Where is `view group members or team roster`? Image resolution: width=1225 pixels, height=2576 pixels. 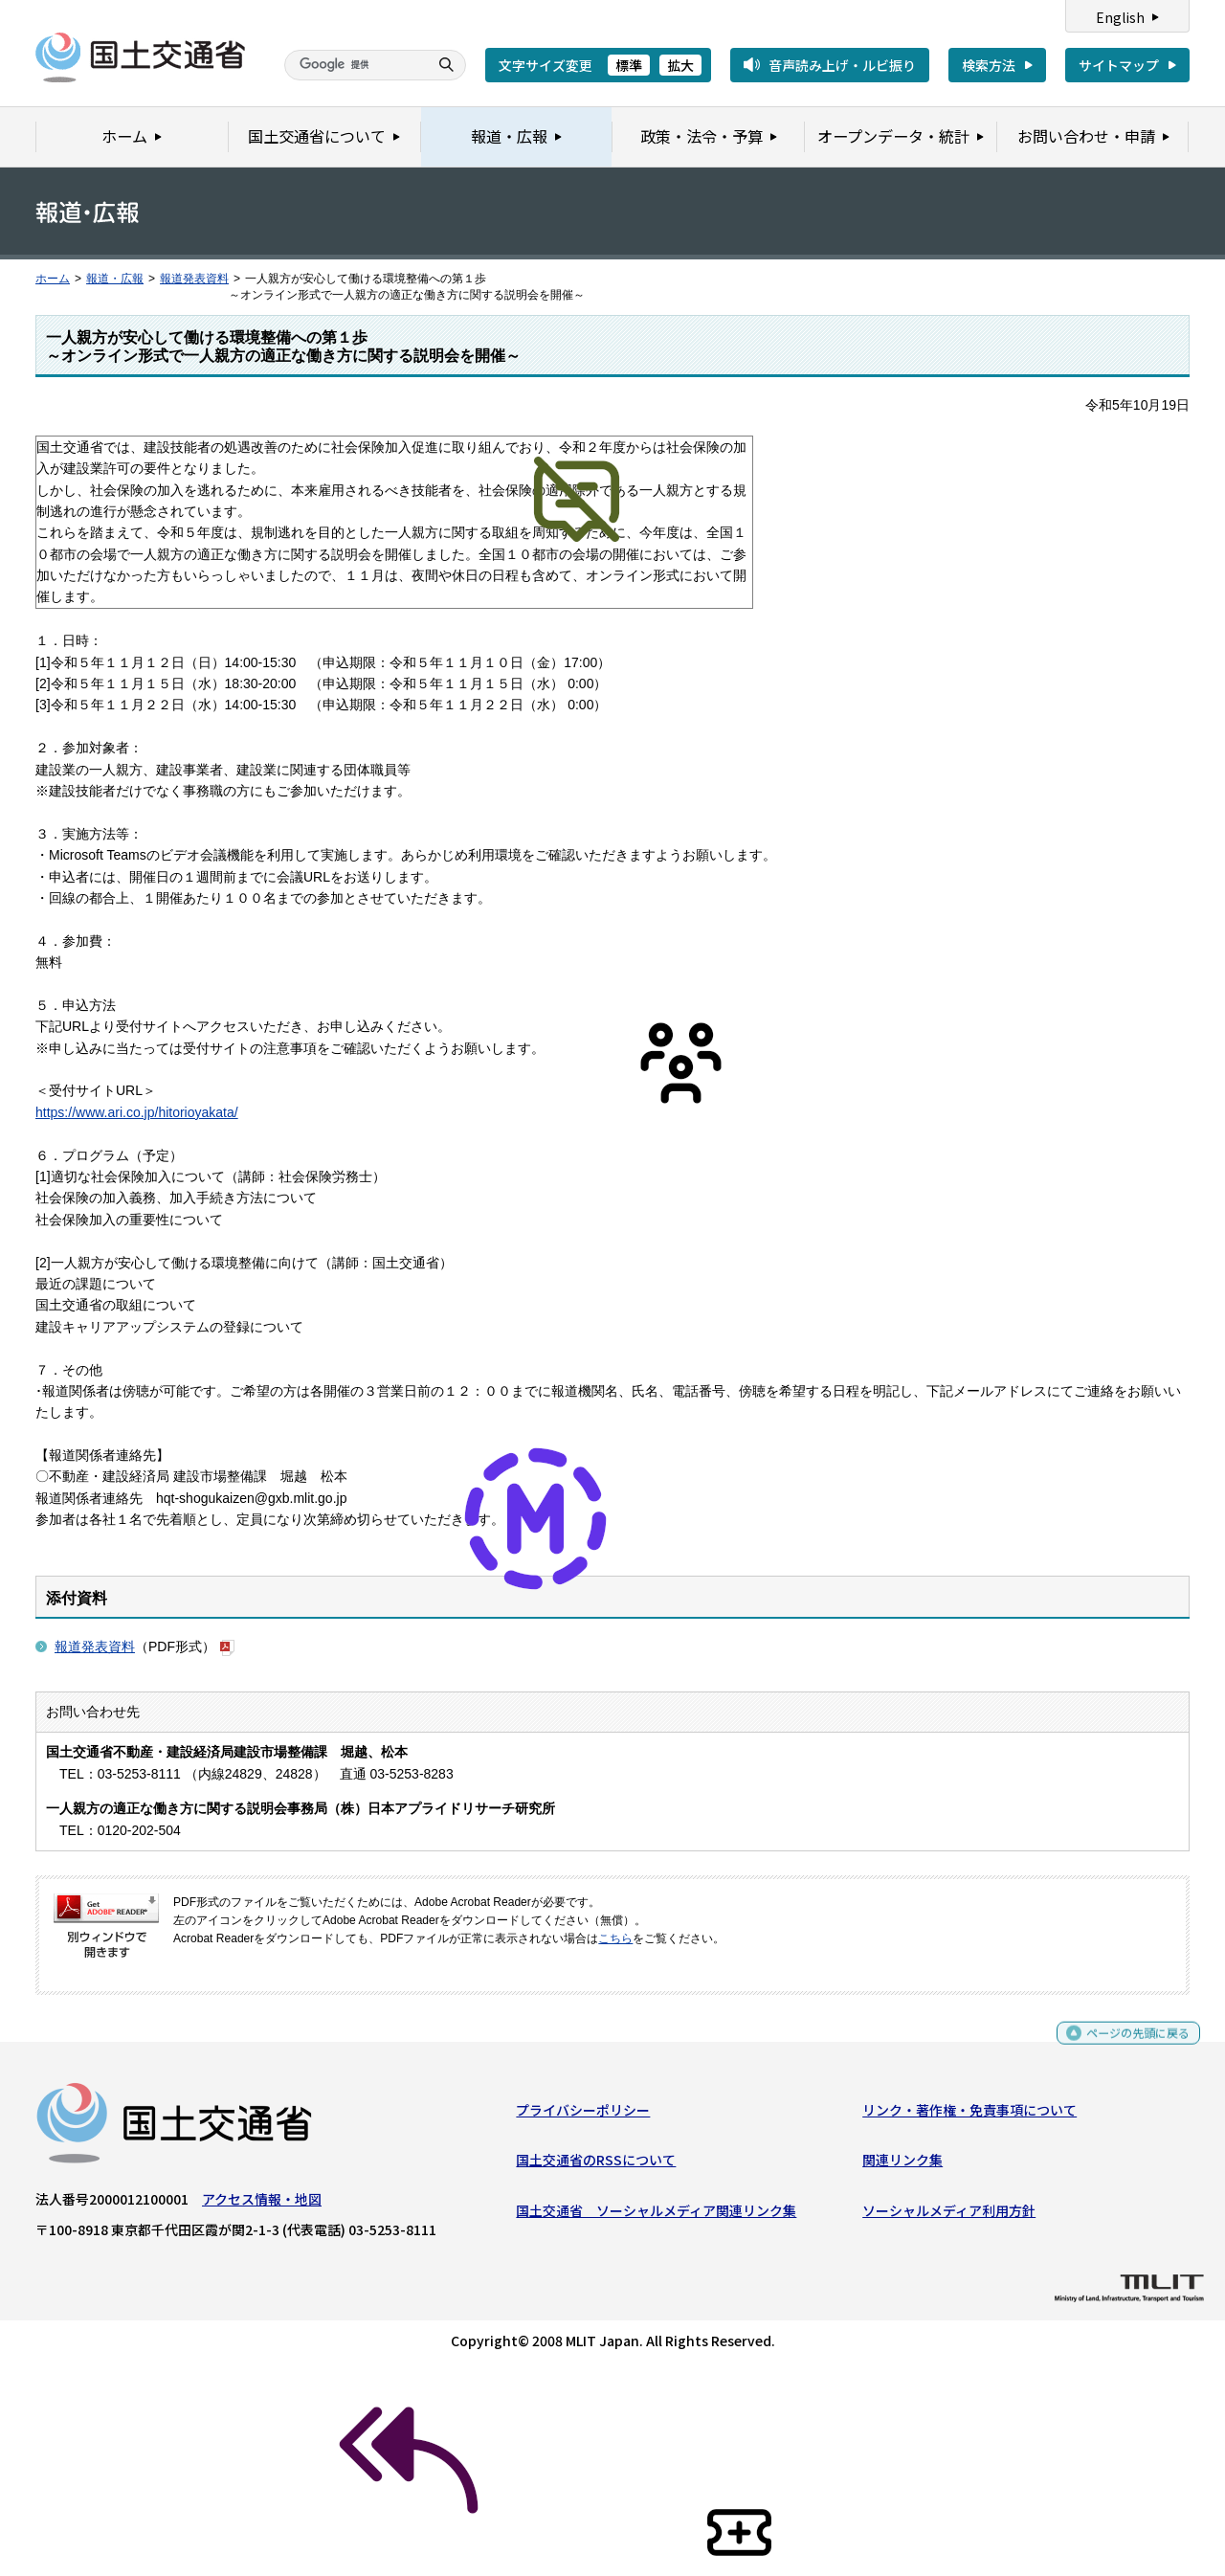 view group members or team roster is located at coordinates (680, 1063).